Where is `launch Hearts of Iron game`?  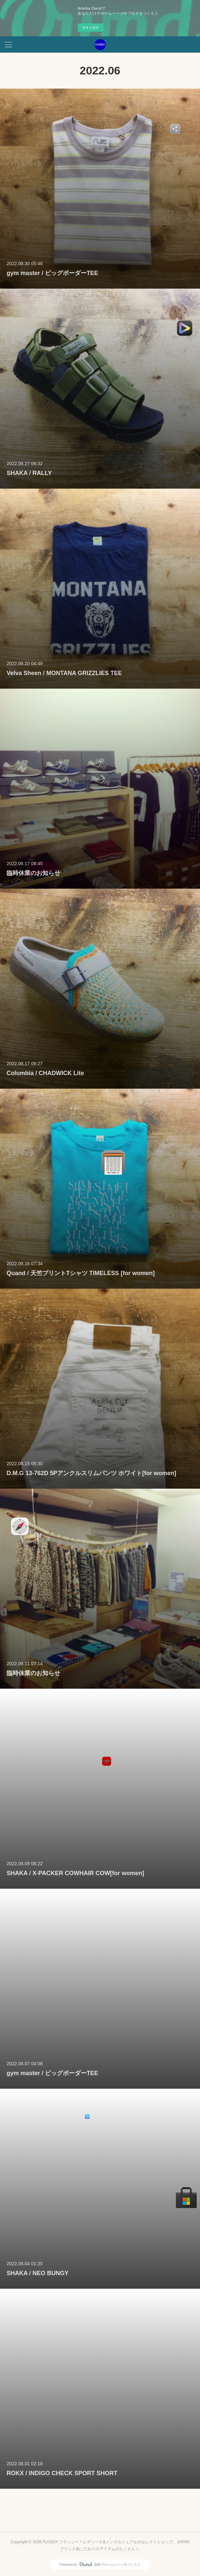
launch Hearts of Iron game is located at coordinates (106, 1761).